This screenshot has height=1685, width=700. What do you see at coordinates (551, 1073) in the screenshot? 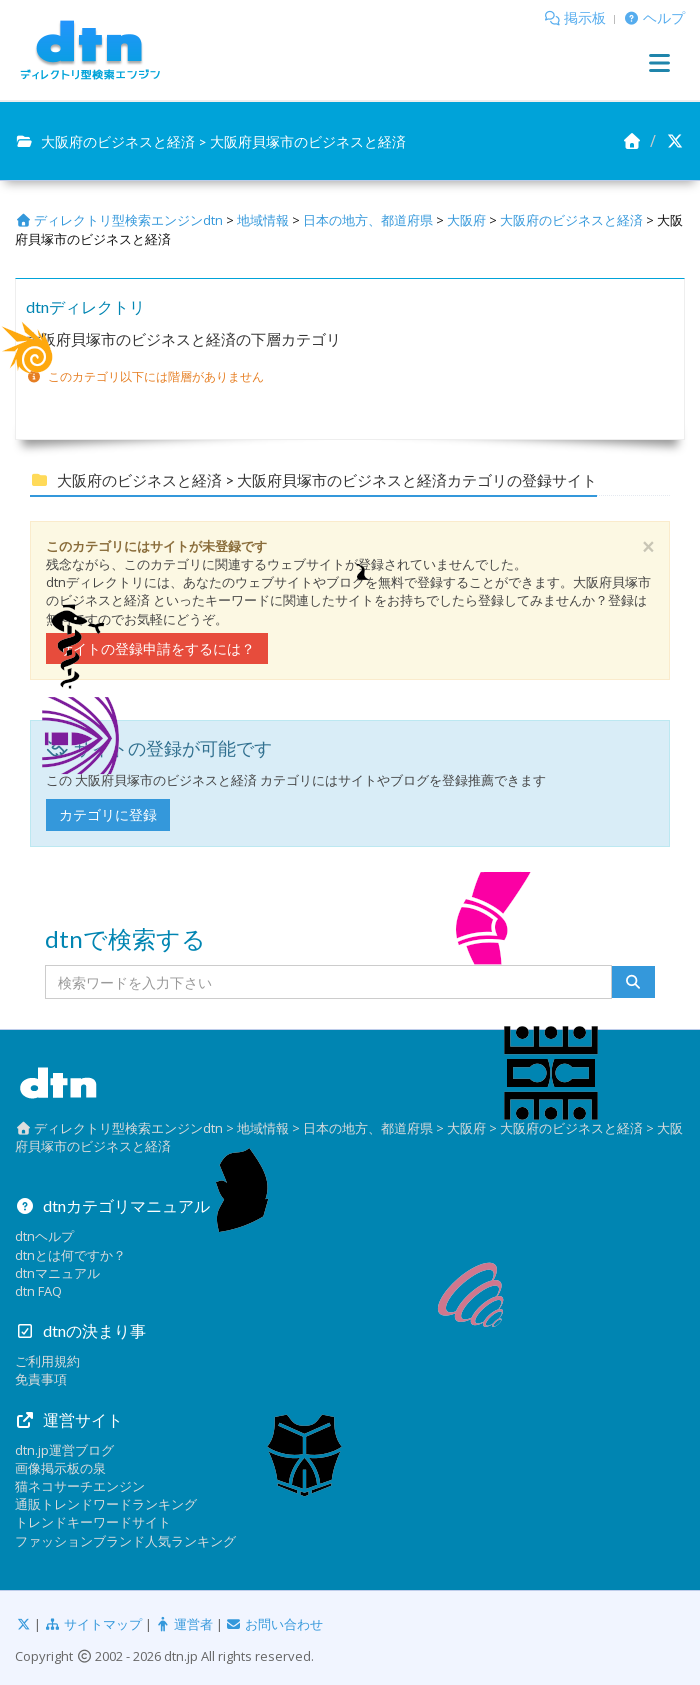
I see `access game inventory or storage grid` at bounding box center [551, 1073].